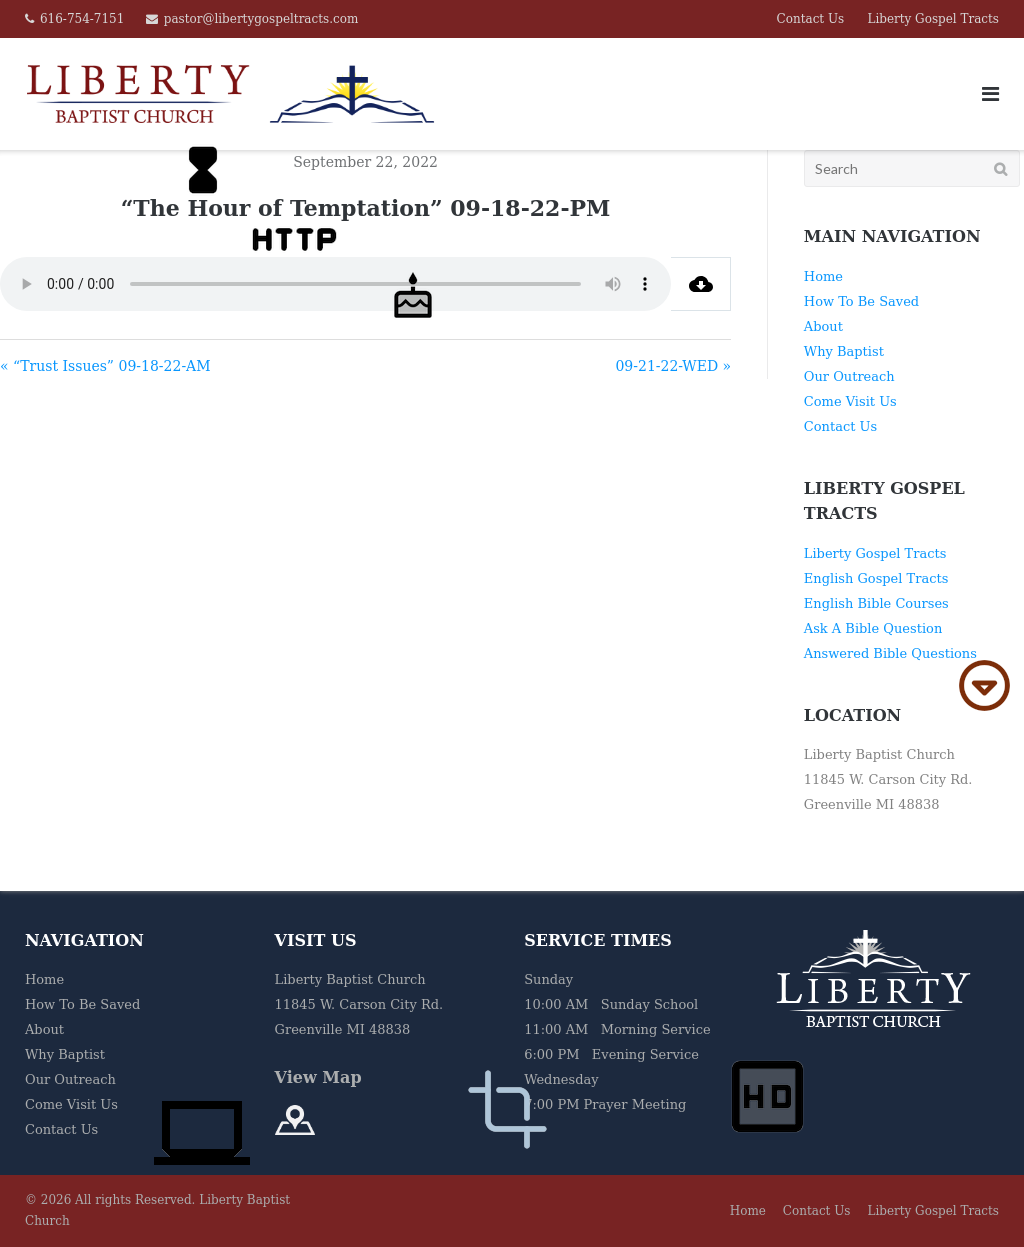 This screenshot has height=1247, width=1024. What do you see at coordinates (294, 239) in the screenshot?
I see `indicates a web link or URL` at bounding box center [294, 239].